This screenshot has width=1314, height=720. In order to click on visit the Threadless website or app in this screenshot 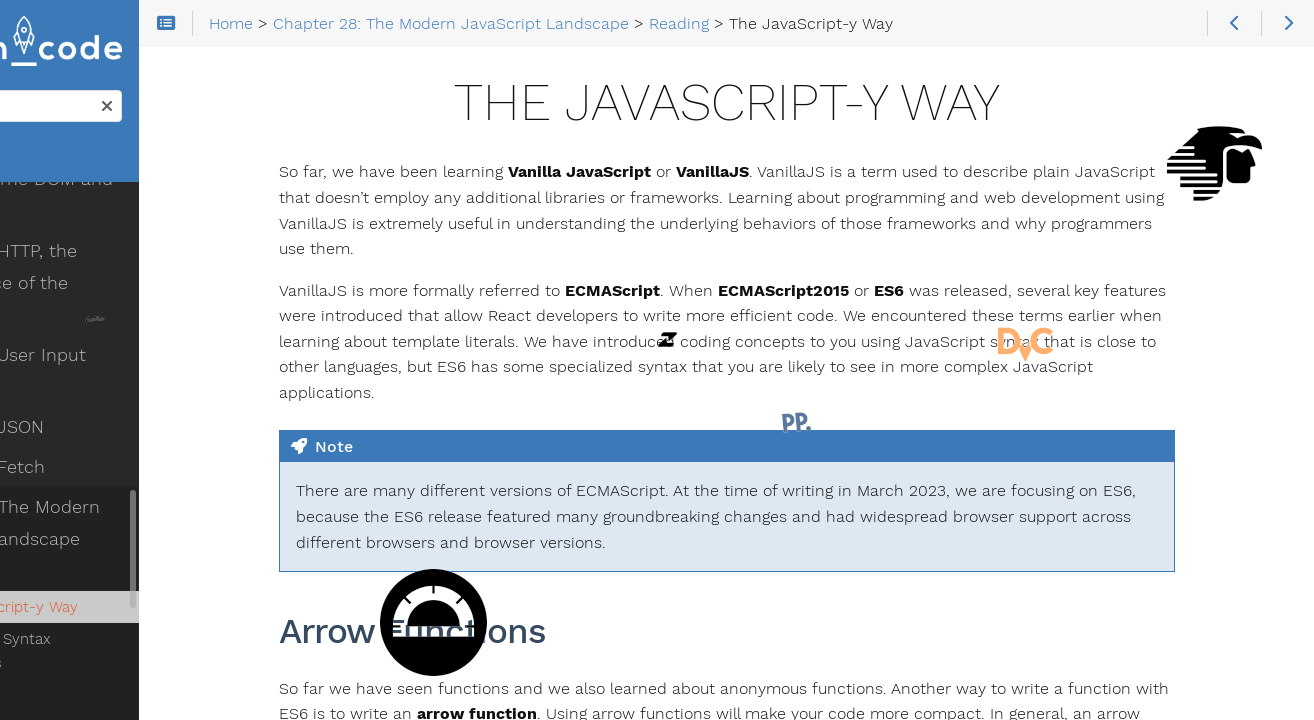, I will do `click(95, 319)`.